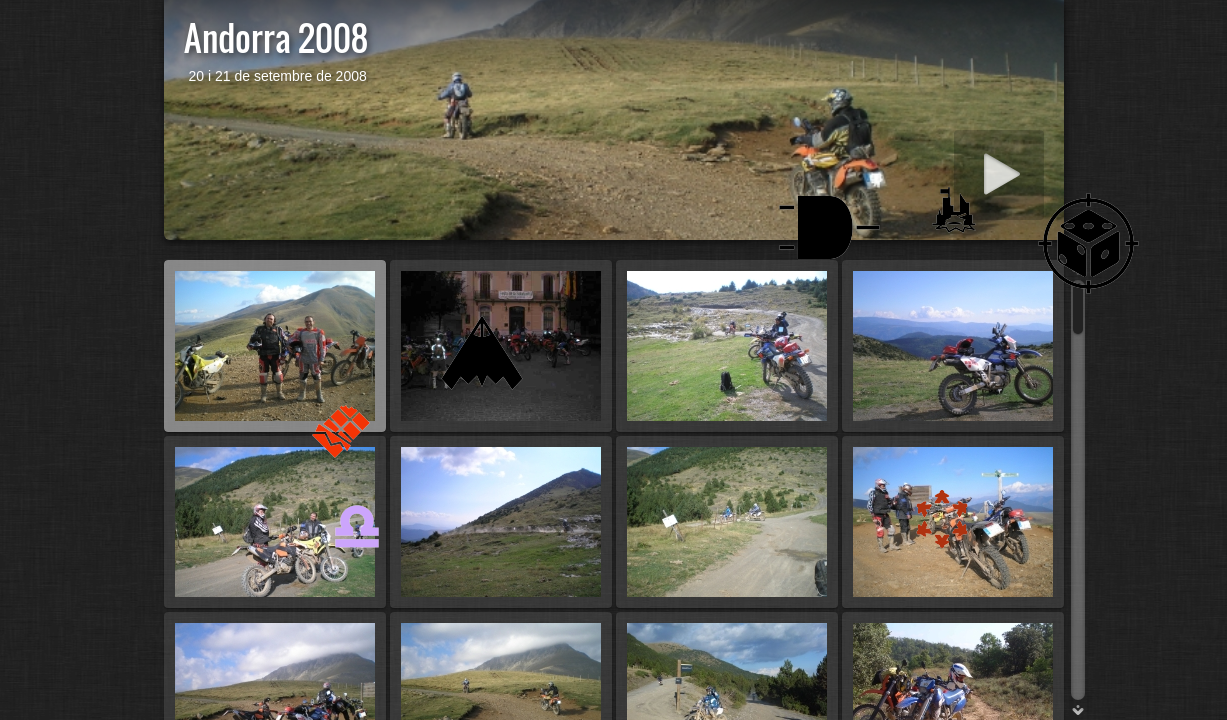 The width and height of the screenshot is (1227, 720). I want to click on chocolate bar item or consumable in a game, so click(341, 429).